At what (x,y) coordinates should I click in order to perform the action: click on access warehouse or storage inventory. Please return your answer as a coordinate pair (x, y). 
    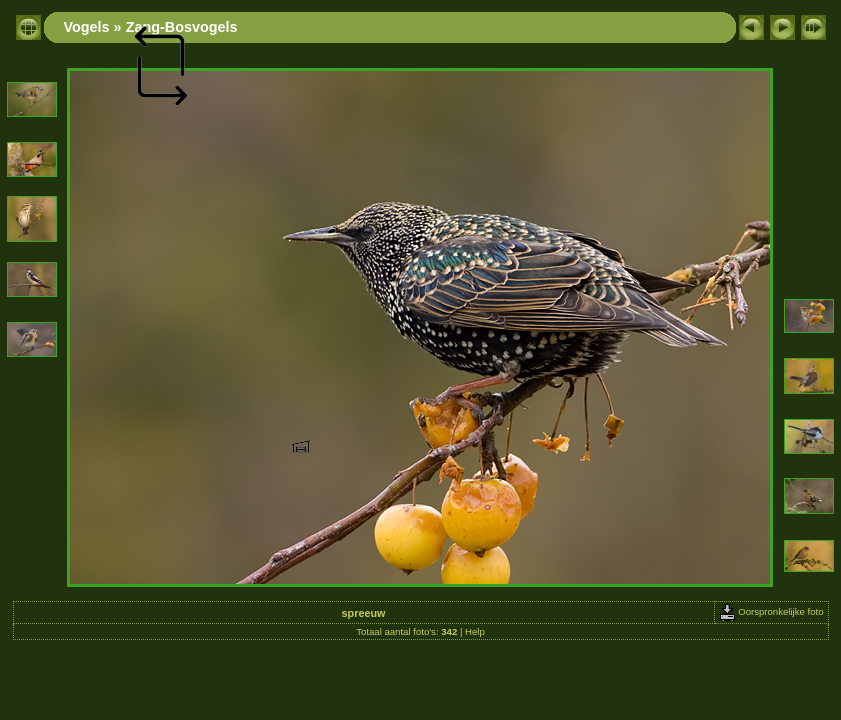
    Looking at the image, I should click on (301, 447).